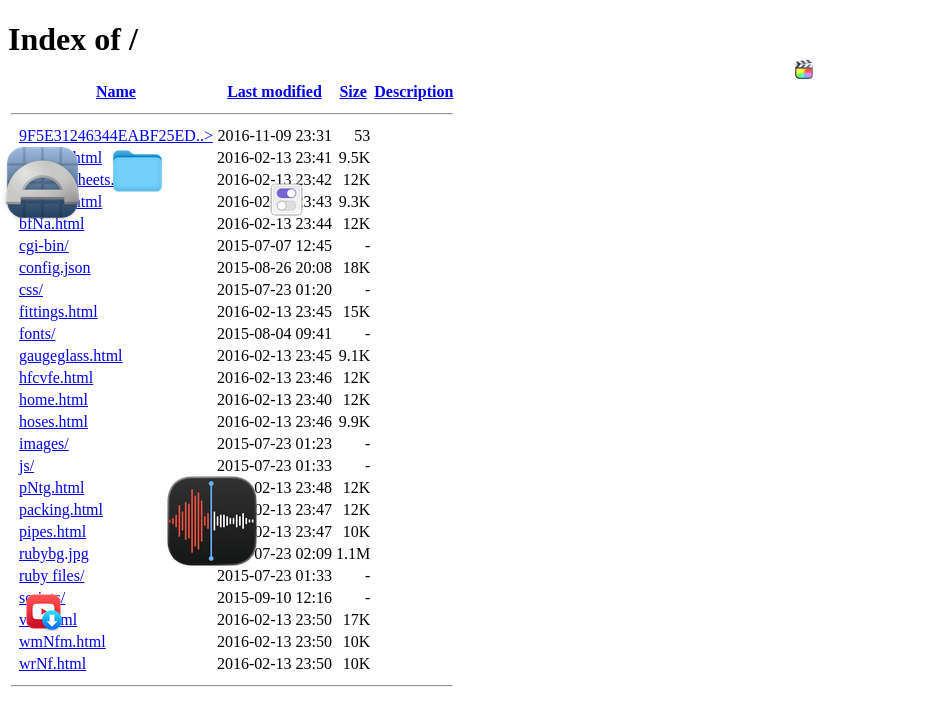  Describe the element at coordinates (43, 611) in the screenshot. I see `download videos from youtube` at that location.